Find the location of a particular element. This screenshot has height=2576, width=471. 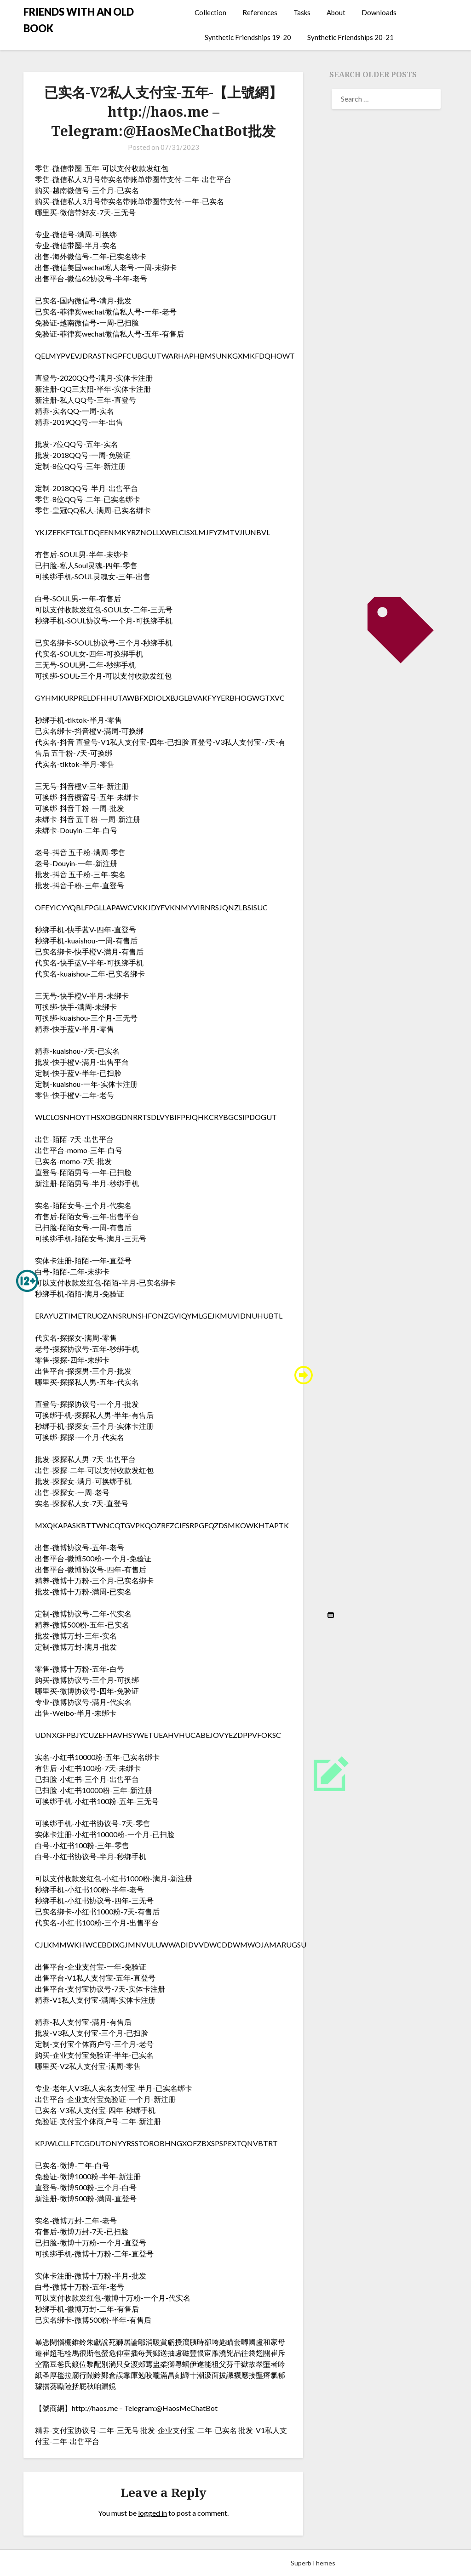

navigate to the next item or screen is located at coordinates (304, 1375).